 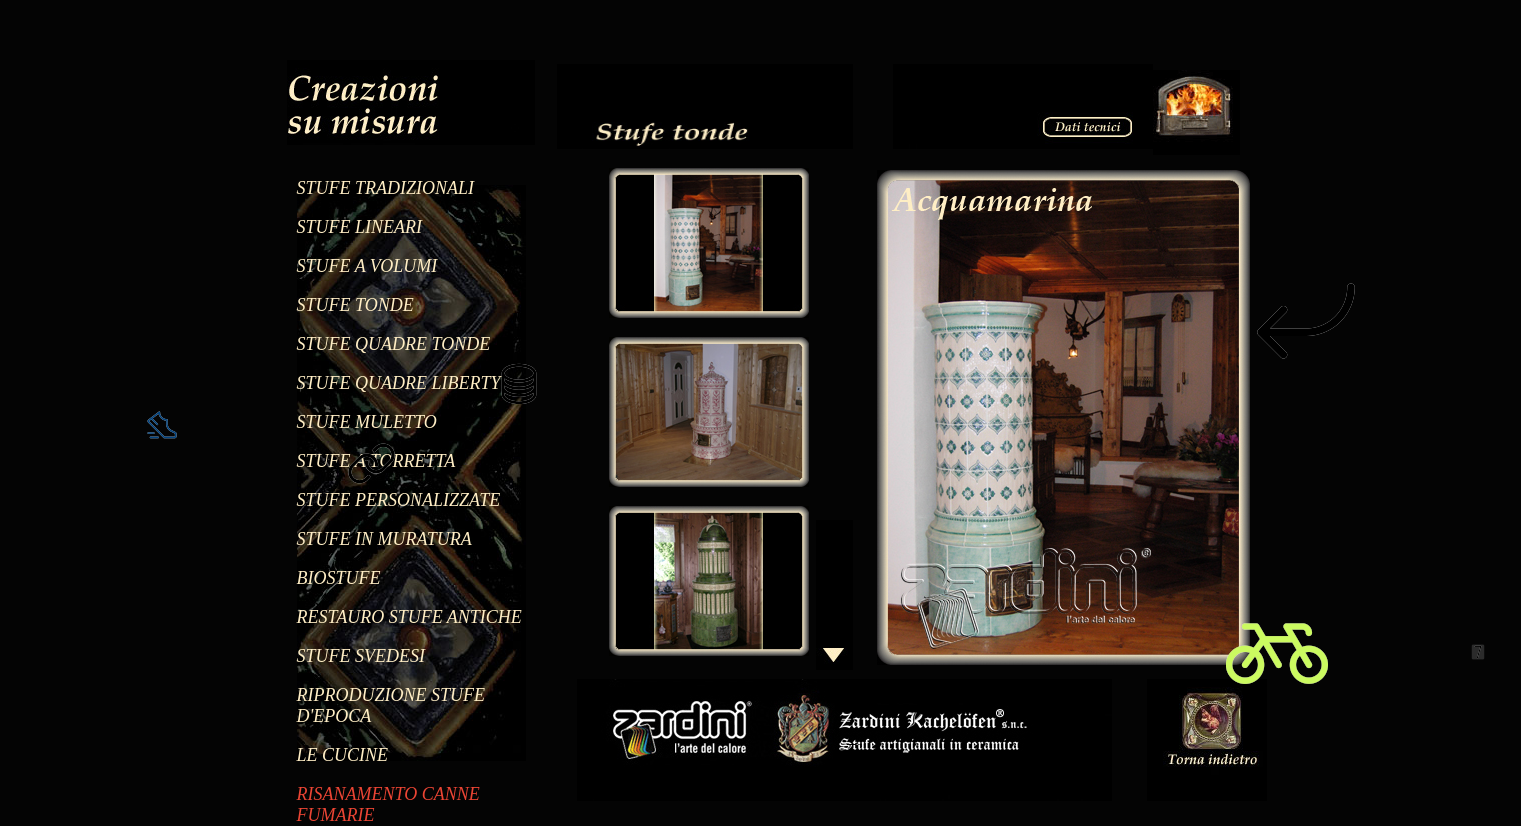 What do you see at coordinates (1478, 652) in the screenshot?
I see `indicates item number seven in a list or sequence` at bounding box center [1478, 652].